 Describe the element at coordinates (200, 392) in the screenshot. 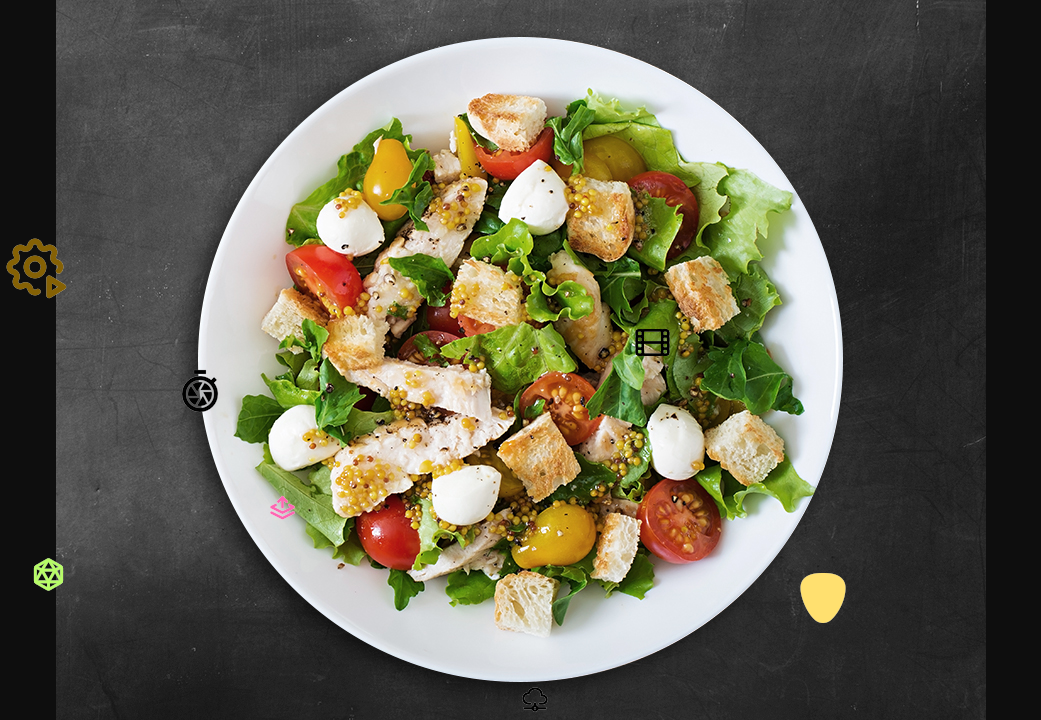

I see `adjust camera shutter speed settings` at that location.